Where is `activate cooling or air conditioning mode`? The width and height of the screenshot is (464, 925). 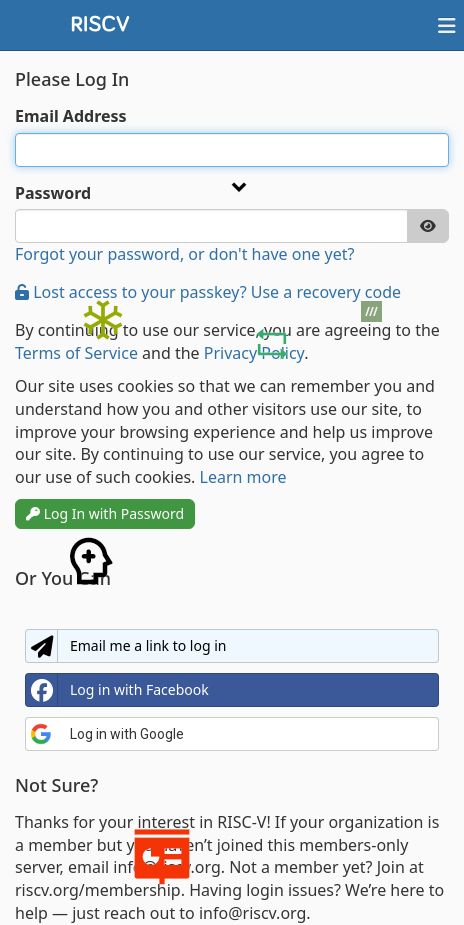 activate cooling or air conditioning mode is located at coordinates (103, 320).